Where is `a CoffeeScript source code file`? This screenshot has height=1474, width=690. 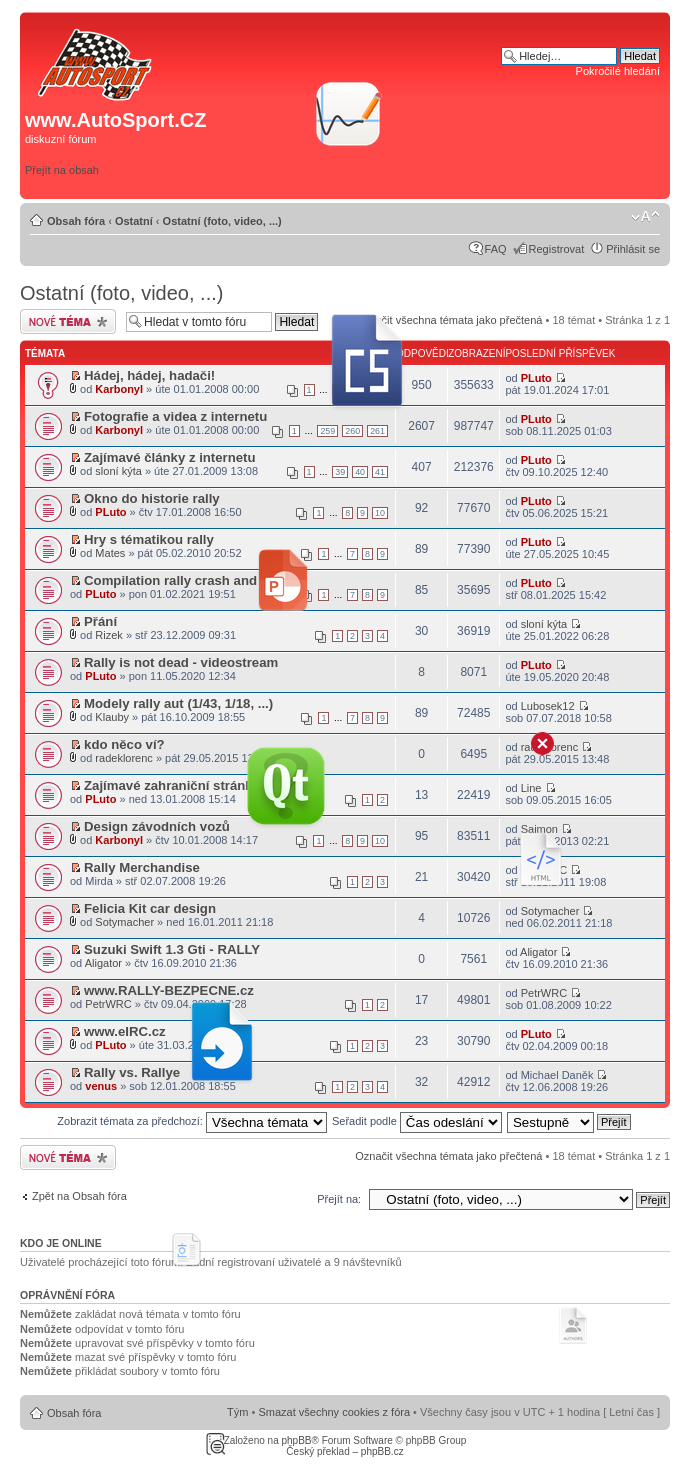 a CoffeeScript source code file is located at coordinates (367, 362).